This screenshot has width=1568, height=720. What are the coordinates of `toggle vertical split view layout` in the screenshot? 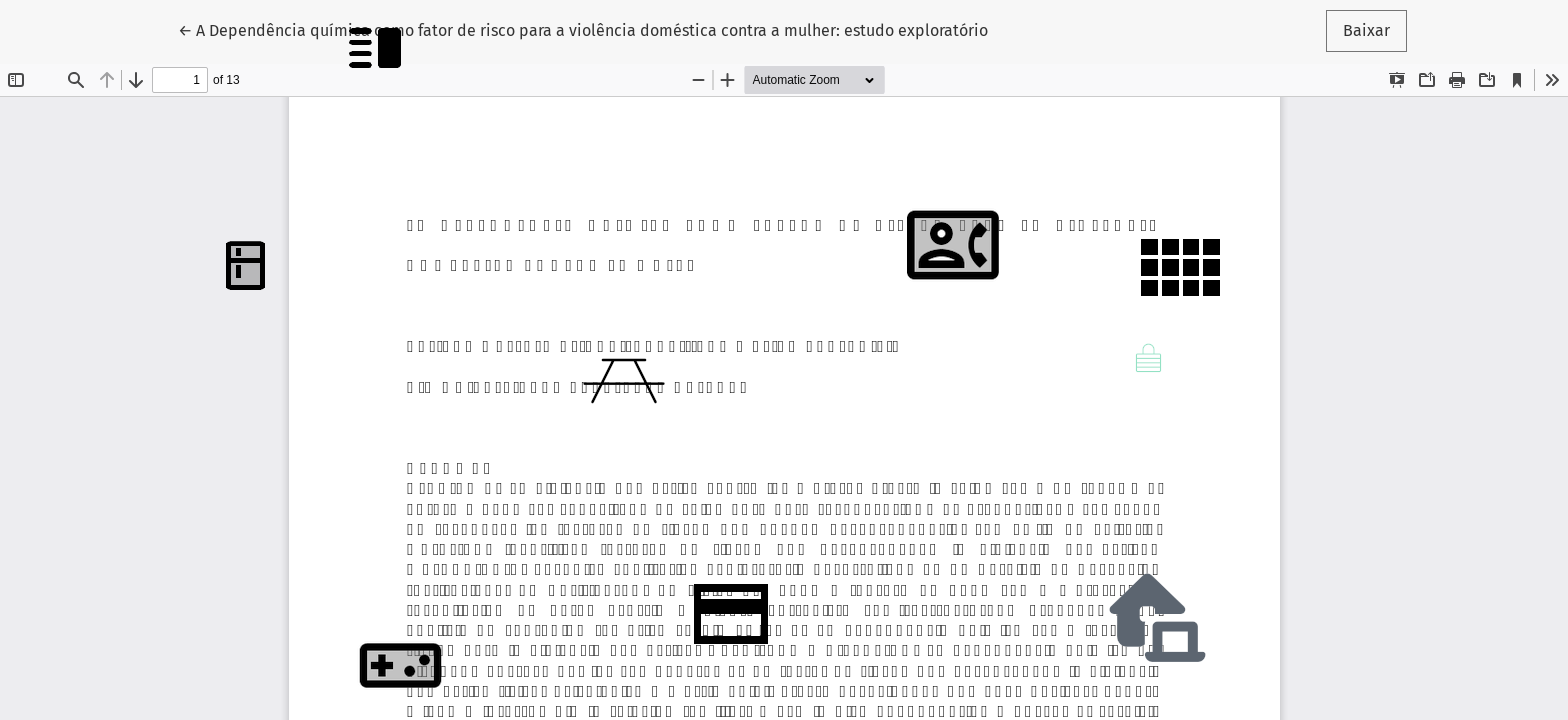 It's located at (375, 48).